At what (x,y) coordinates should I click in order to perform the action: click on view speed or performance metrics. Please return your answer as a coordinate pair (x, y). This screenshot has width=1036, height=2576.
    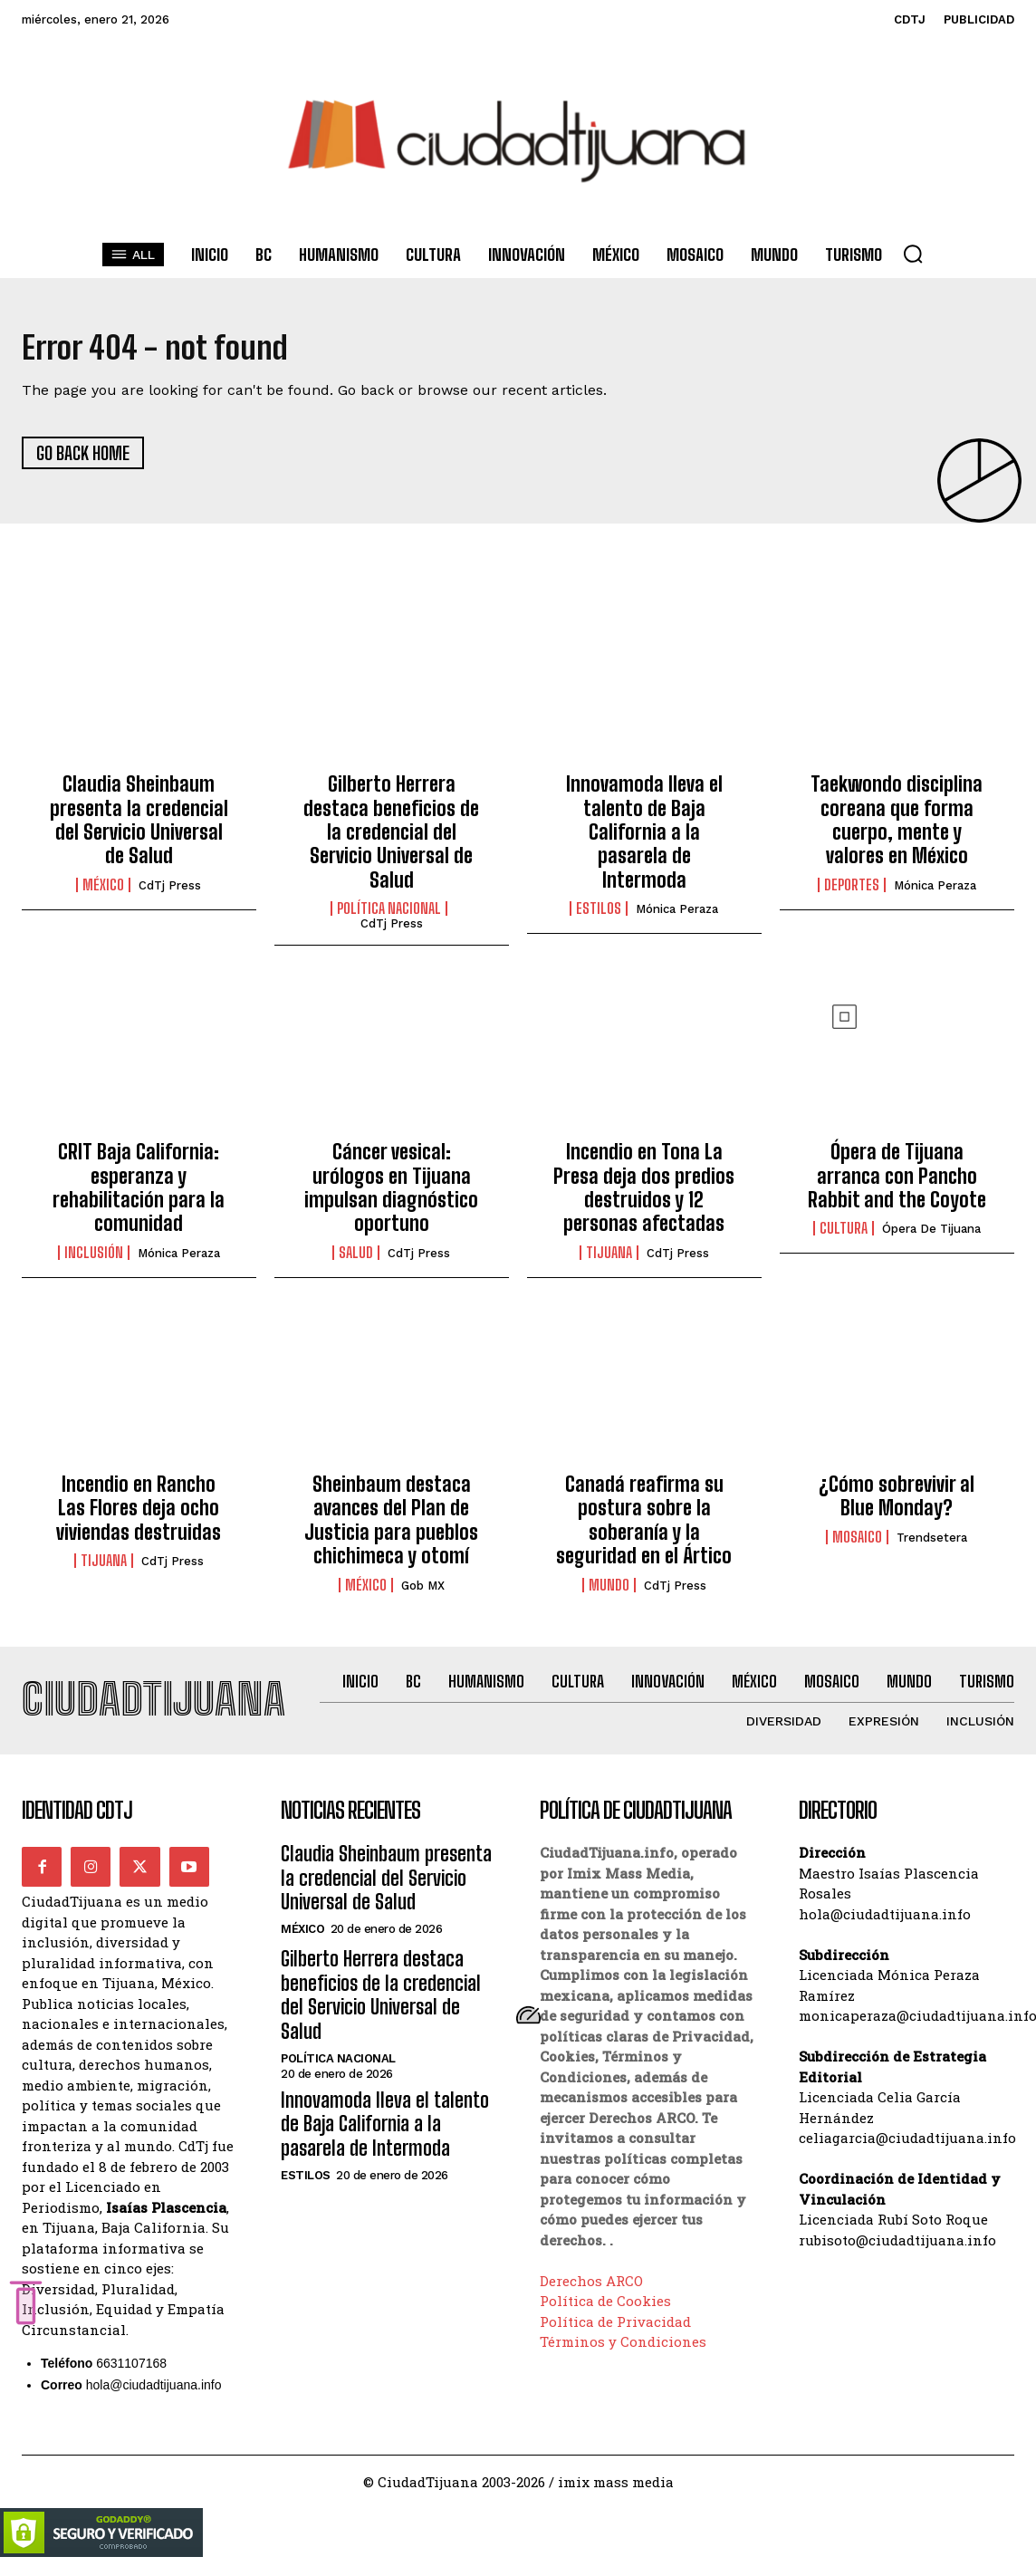
    Looking at the image, I should click on (528, 2015).